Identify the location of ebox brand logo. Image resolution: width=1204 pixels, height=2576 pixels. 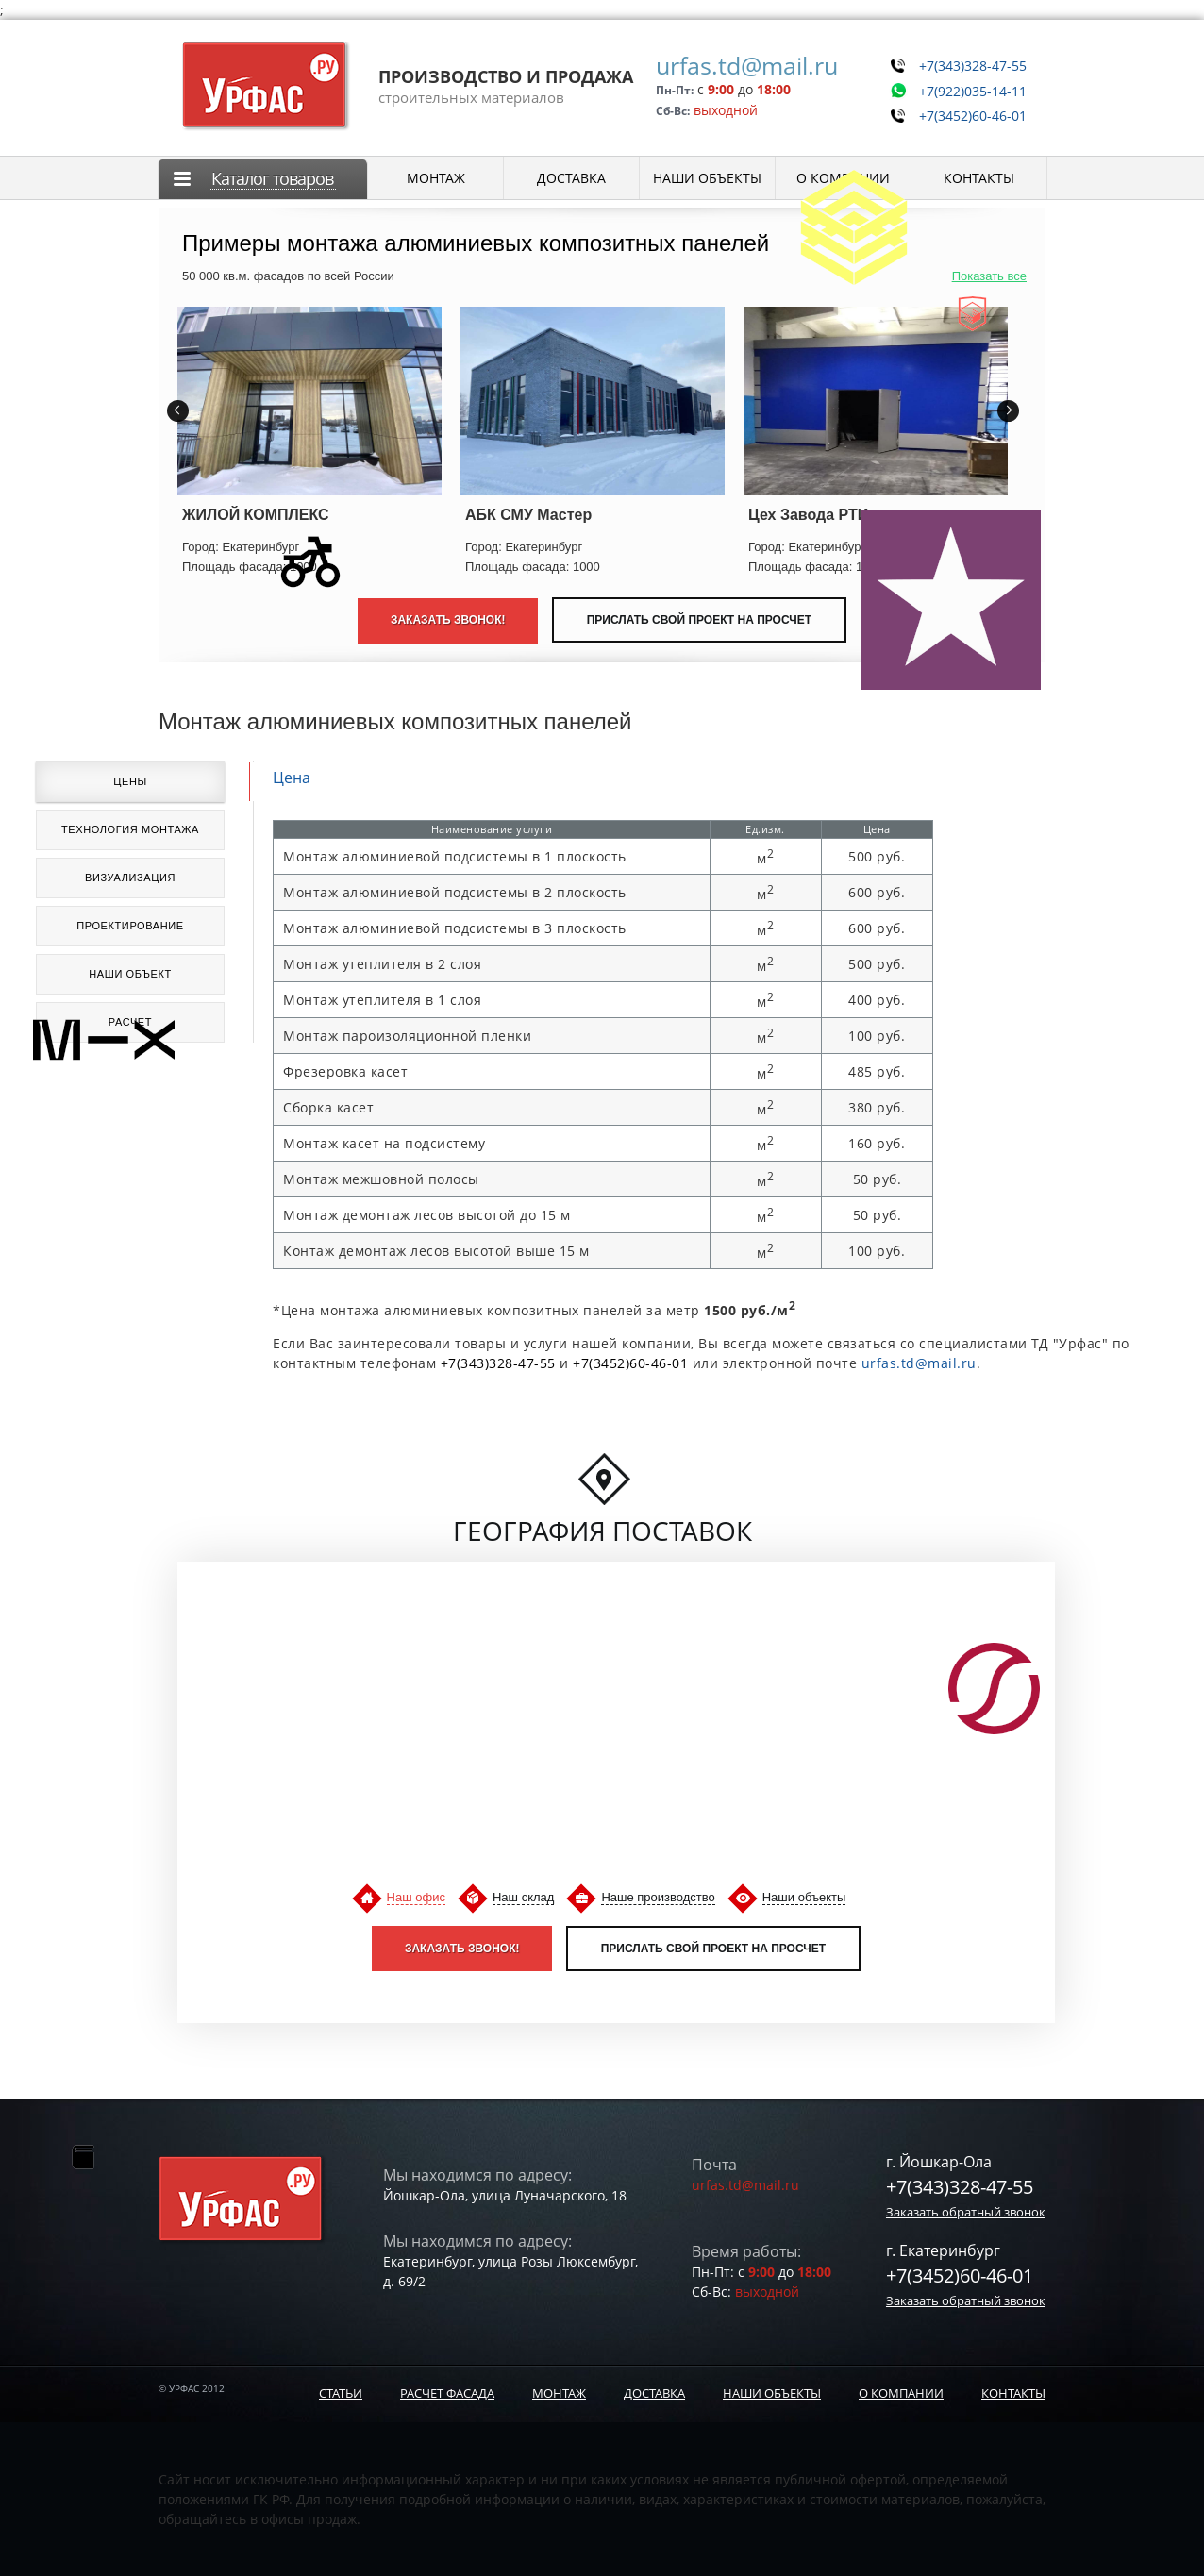
(854, 227).